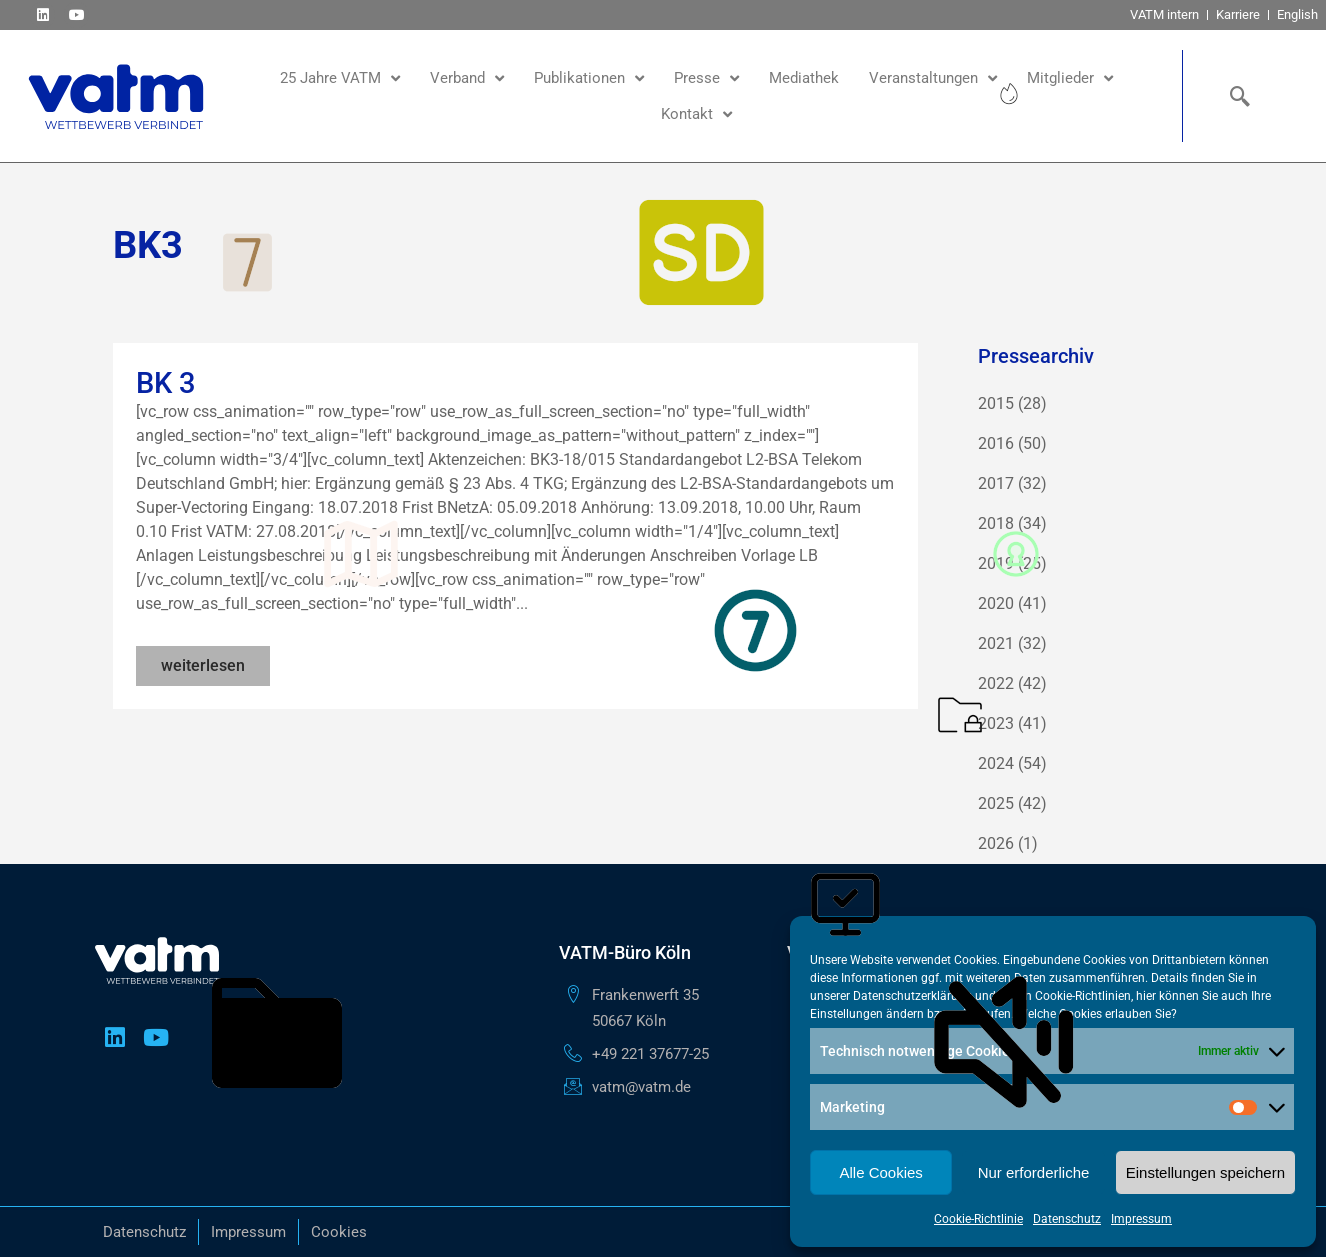 This screenshot has height=1257, width=1326. I want to click on mute audio, so click(1000, 1042).